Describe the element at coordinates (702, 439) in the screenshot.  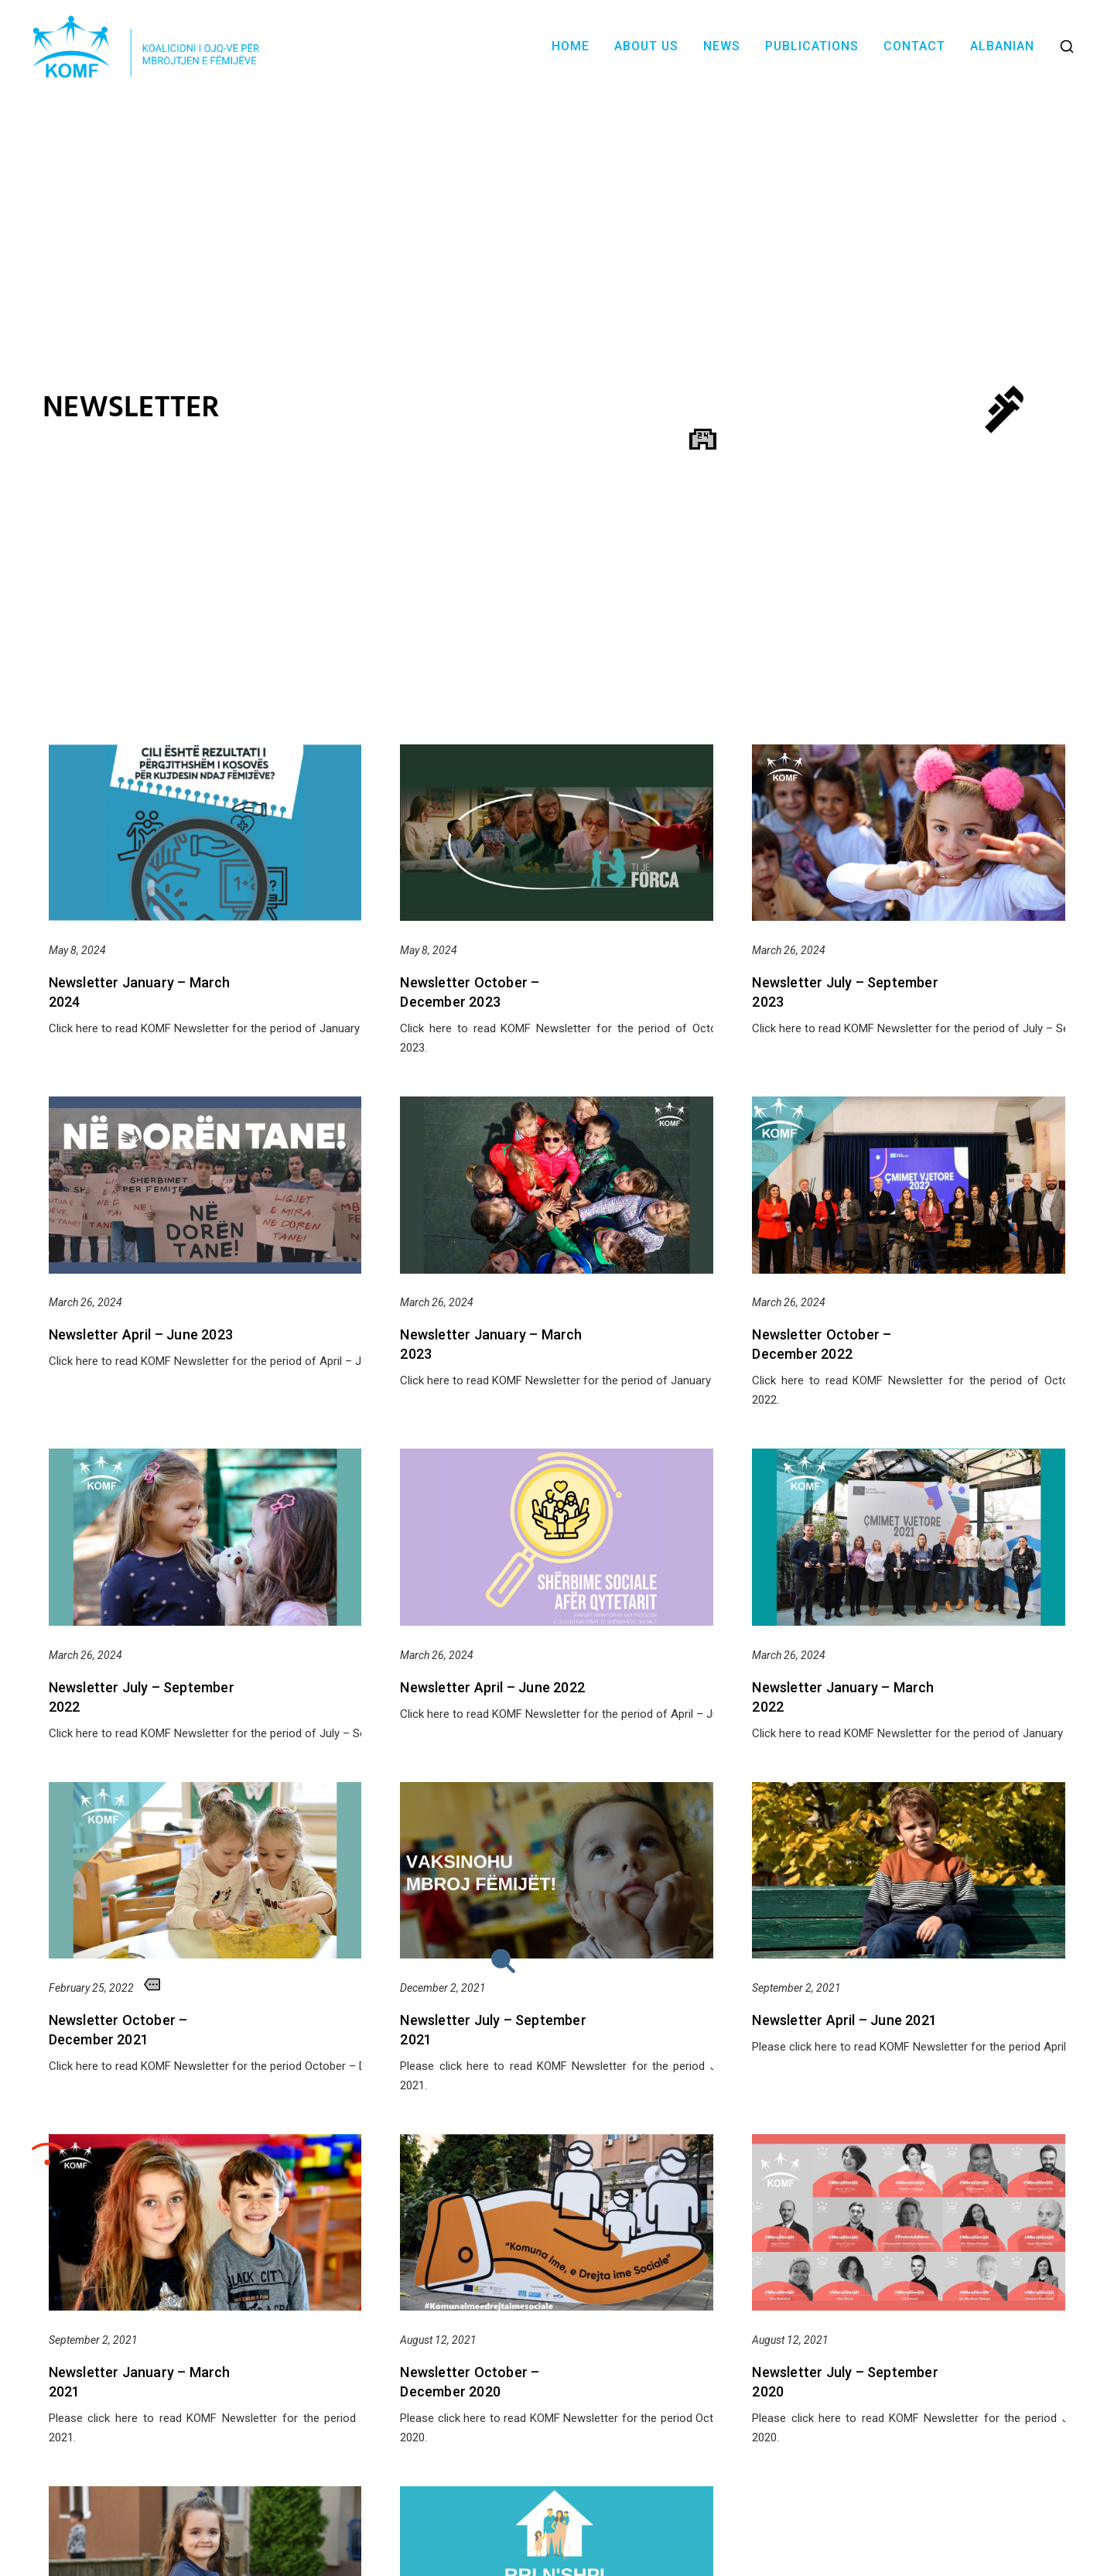
I see `find nearby convenience stores` at that location.